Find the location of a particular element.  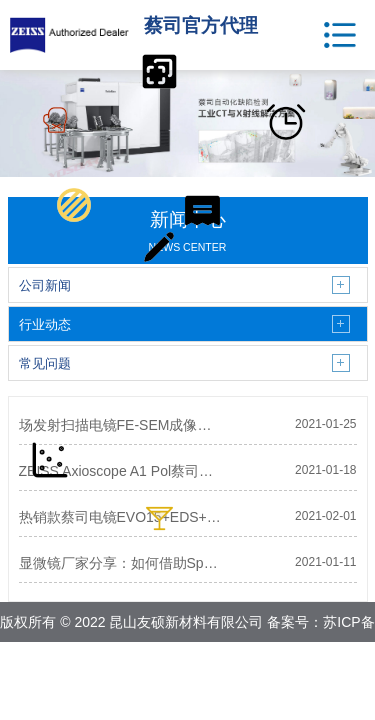

access boules or pétanque game is located at coordinates (74, 205).